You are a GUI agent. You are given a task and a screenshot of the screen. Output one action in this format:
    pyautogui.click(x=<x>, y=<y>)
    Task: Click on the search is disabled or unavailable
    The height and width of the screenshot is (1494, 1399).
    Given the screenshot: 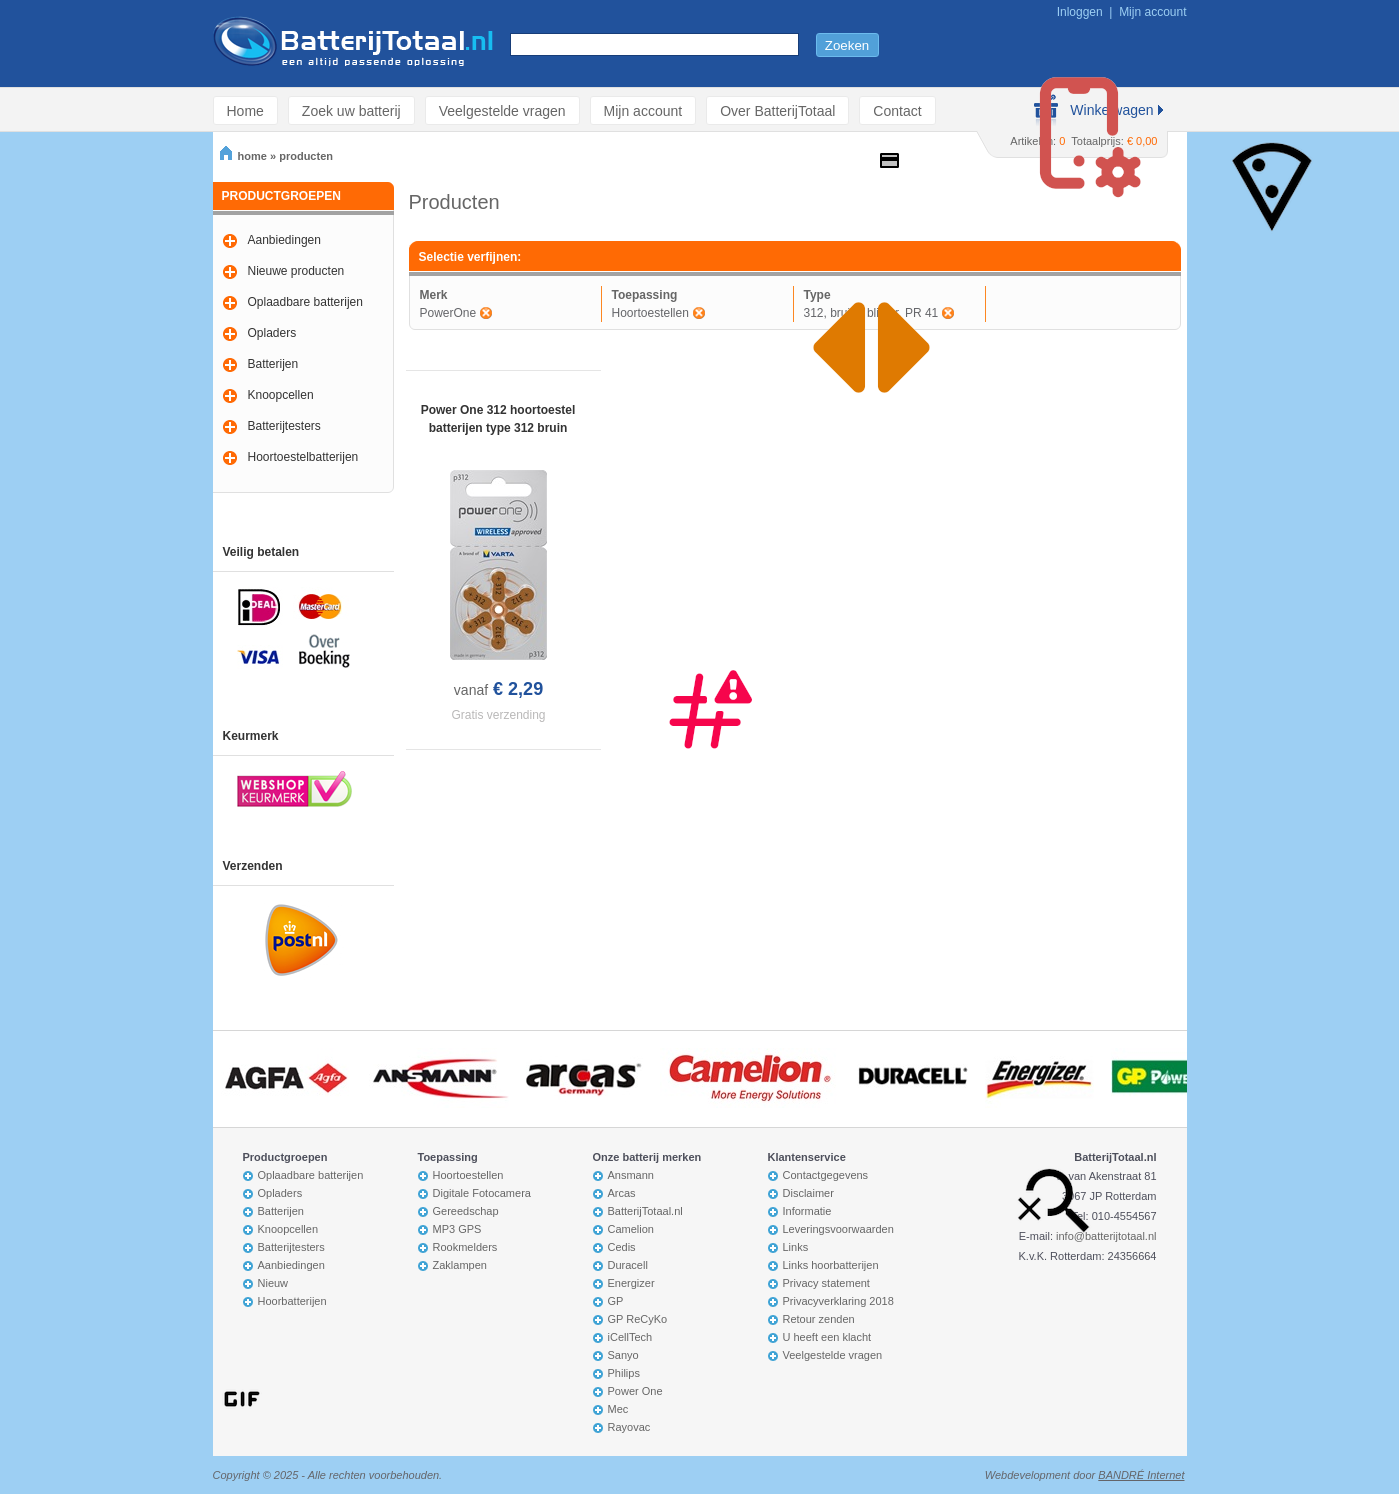 What is the action you would take?
    pyautogui.click(x=1058, y=1201)
    